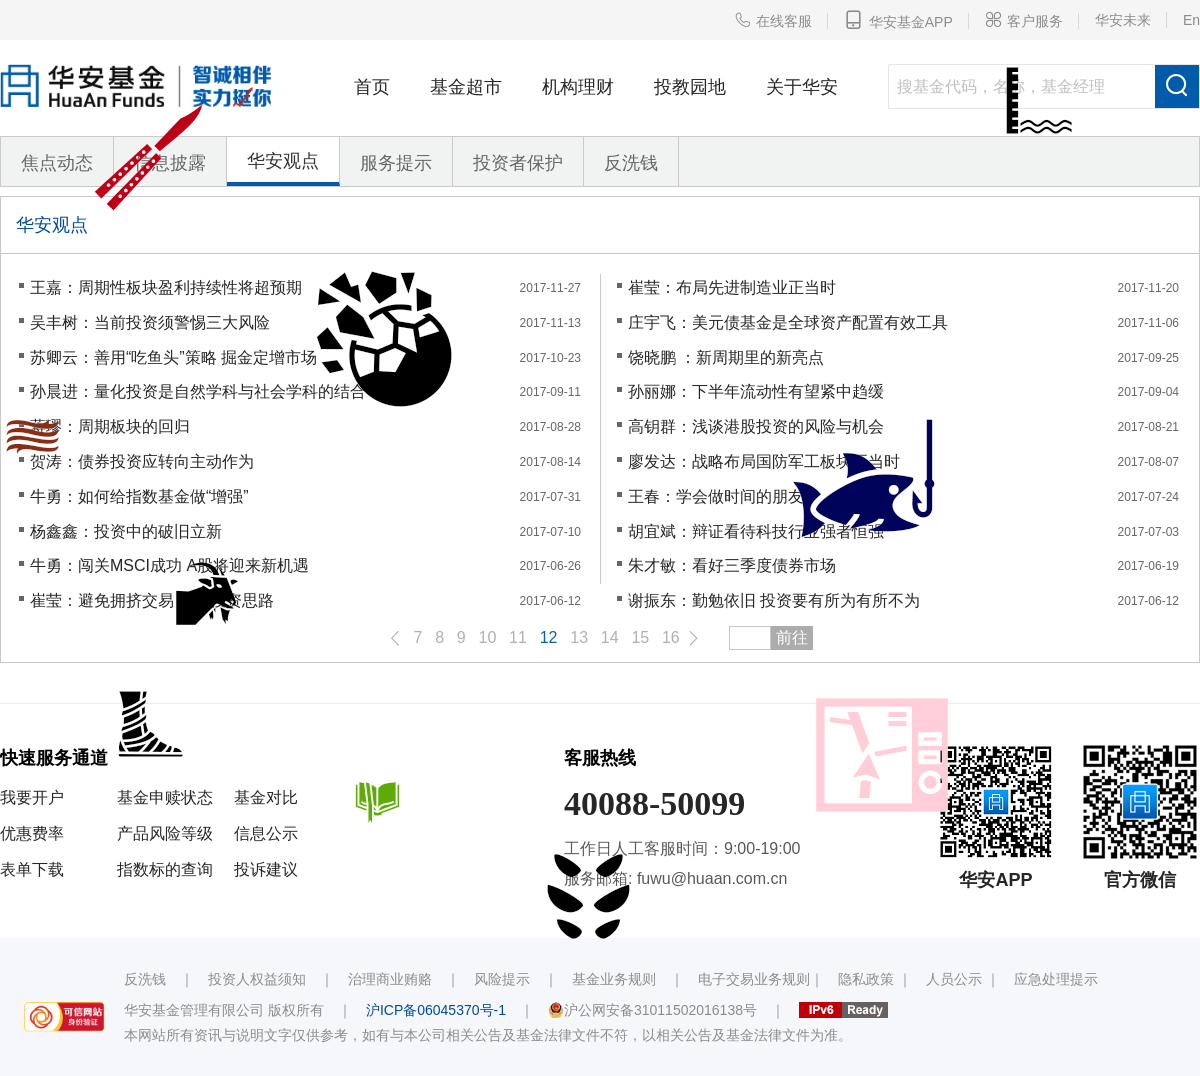 This screenshot has width=1200, height=1076. What do you see at coordinates (32, 435) in the screenshot?
I see `indicates water or ocean-related content` at bounding box center [32, 435].